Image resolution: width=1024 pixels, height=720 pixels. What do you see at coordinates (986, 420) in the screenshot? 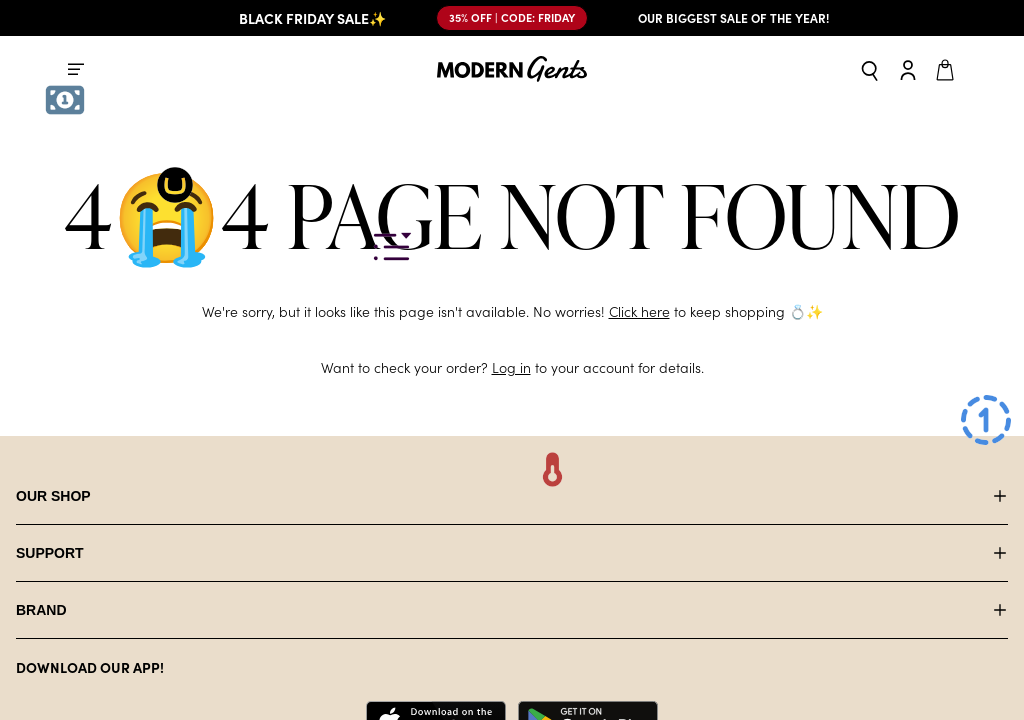
I see `indicates step one in a multi-step process` at bounding box center [986, 420].